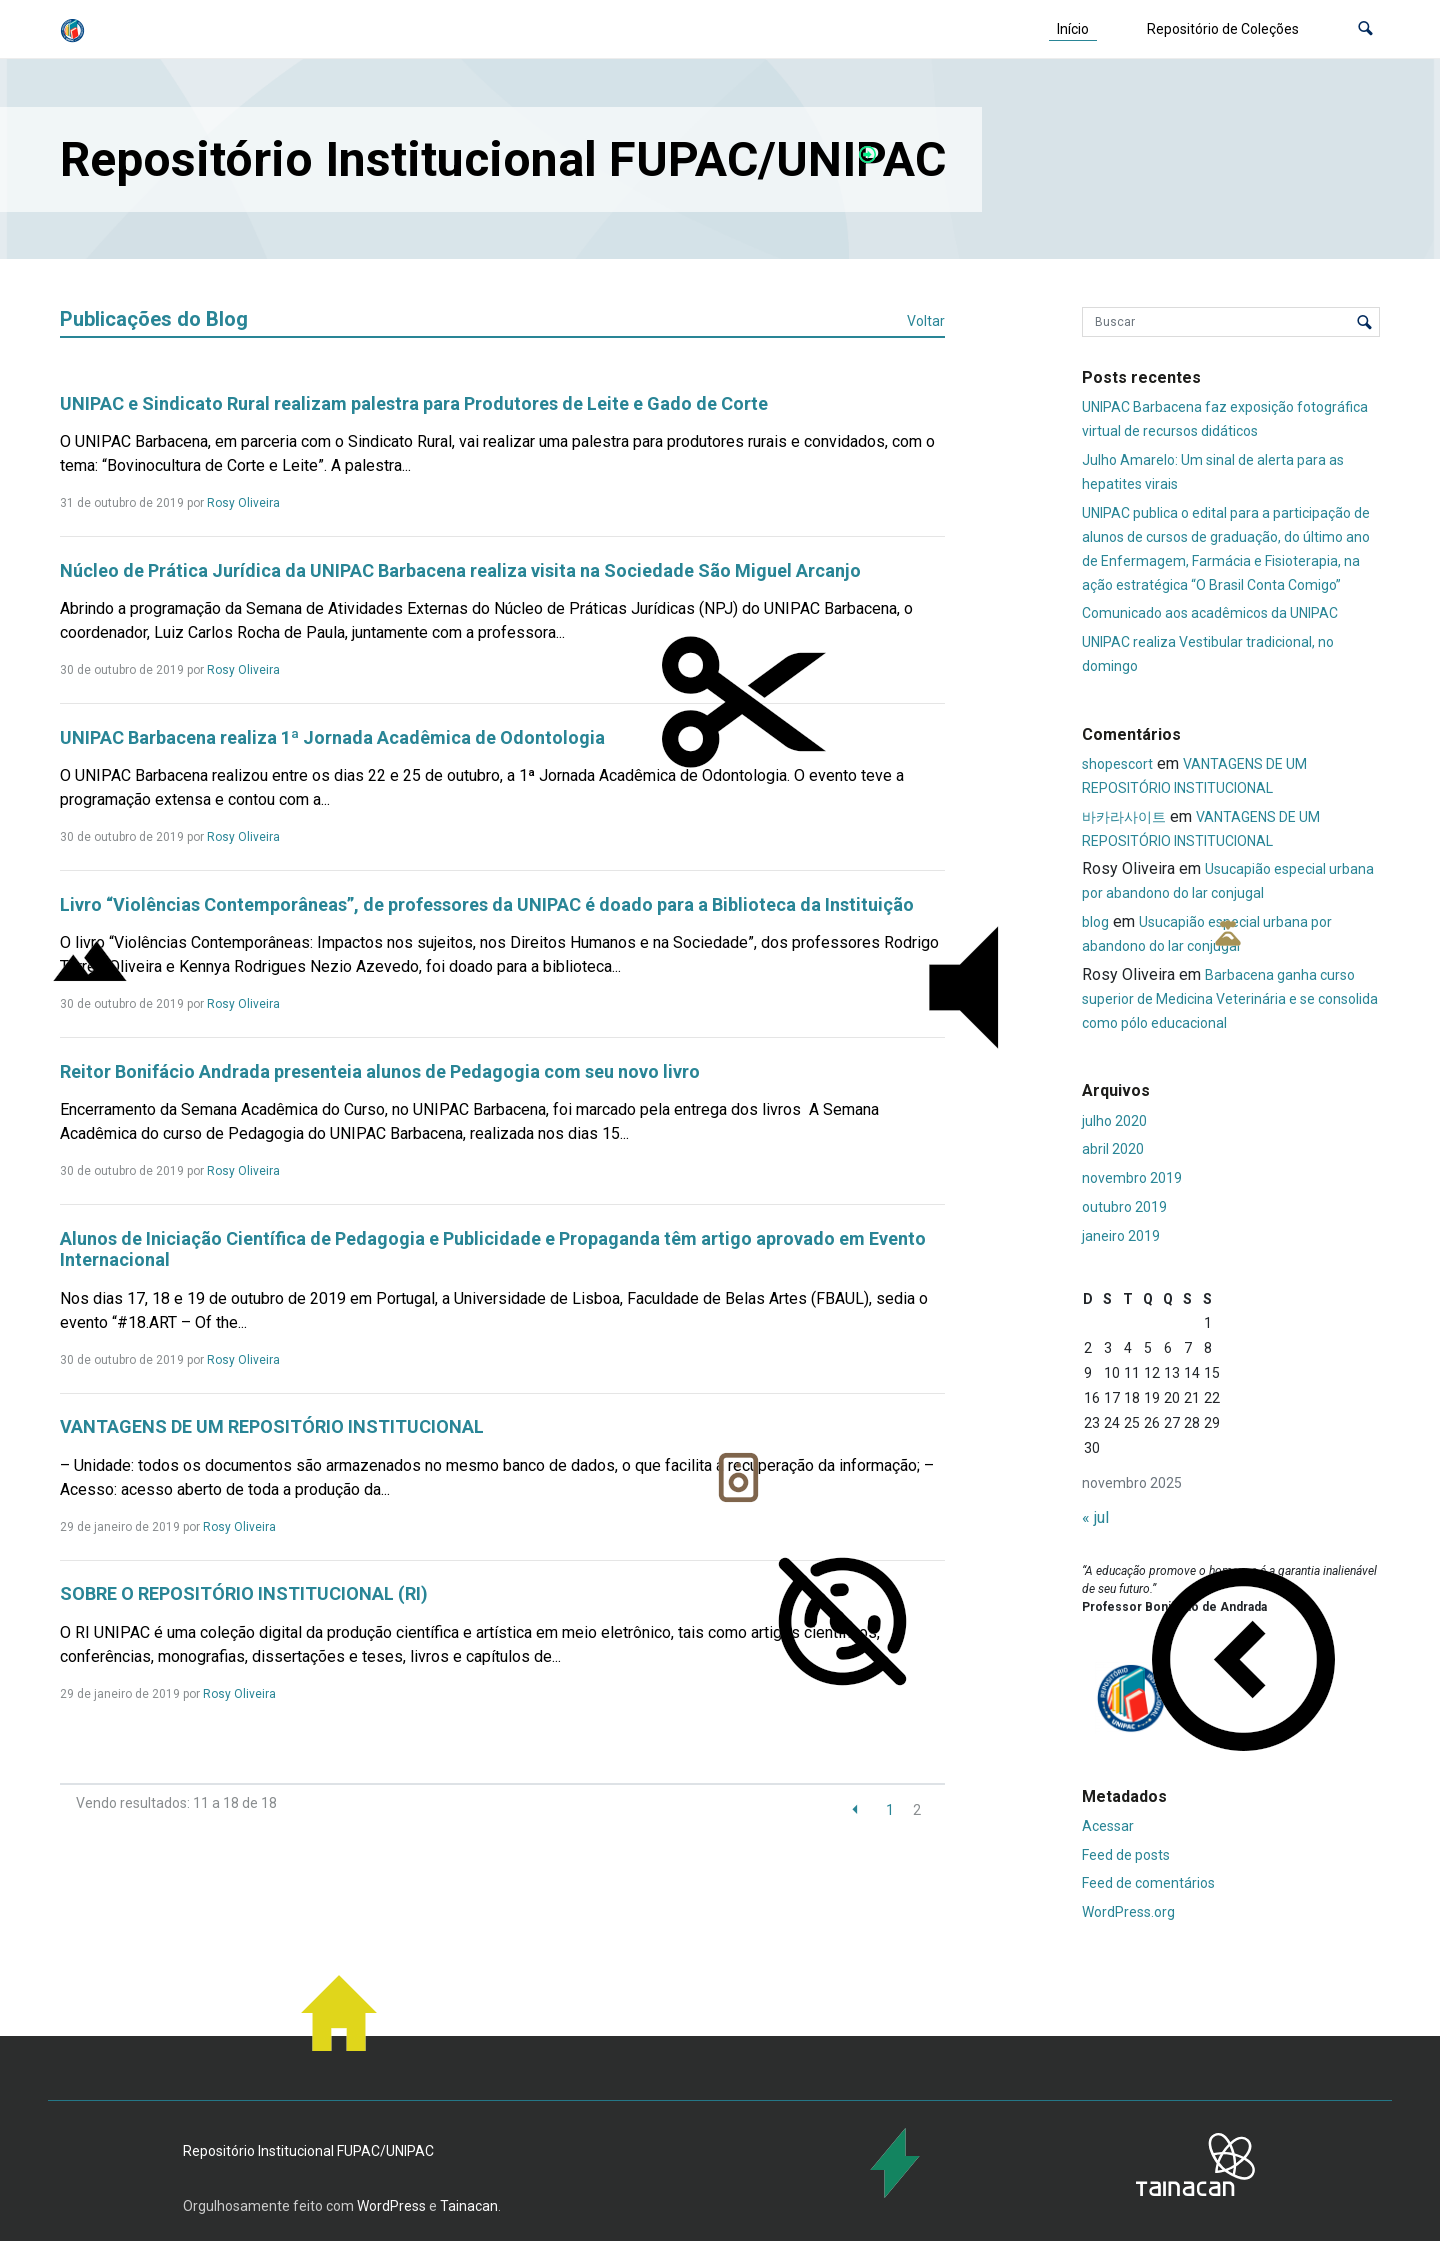  What do you see at coordinates (967, 987) in the screenshot?
I see `mute audio or sound` at bounding box center [967, 987].